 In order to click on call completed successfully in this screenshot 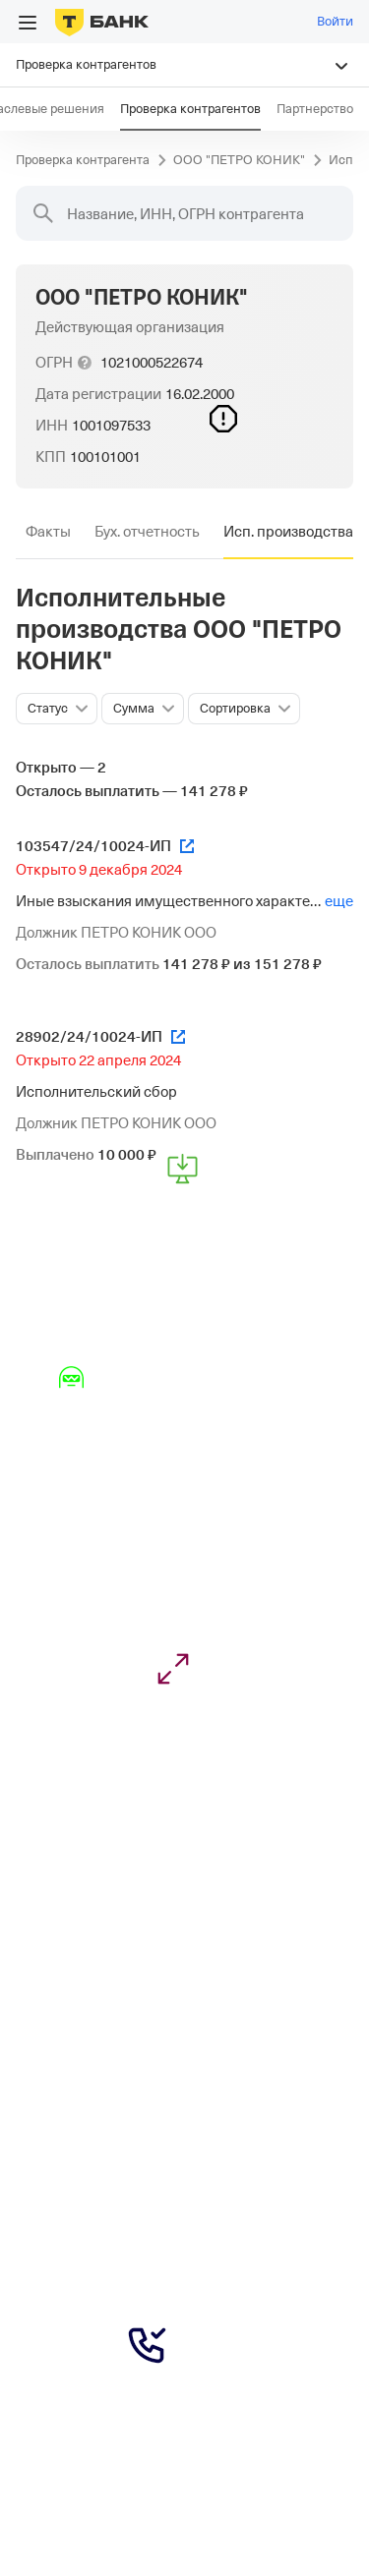, I will do `click(147, 2344)`.